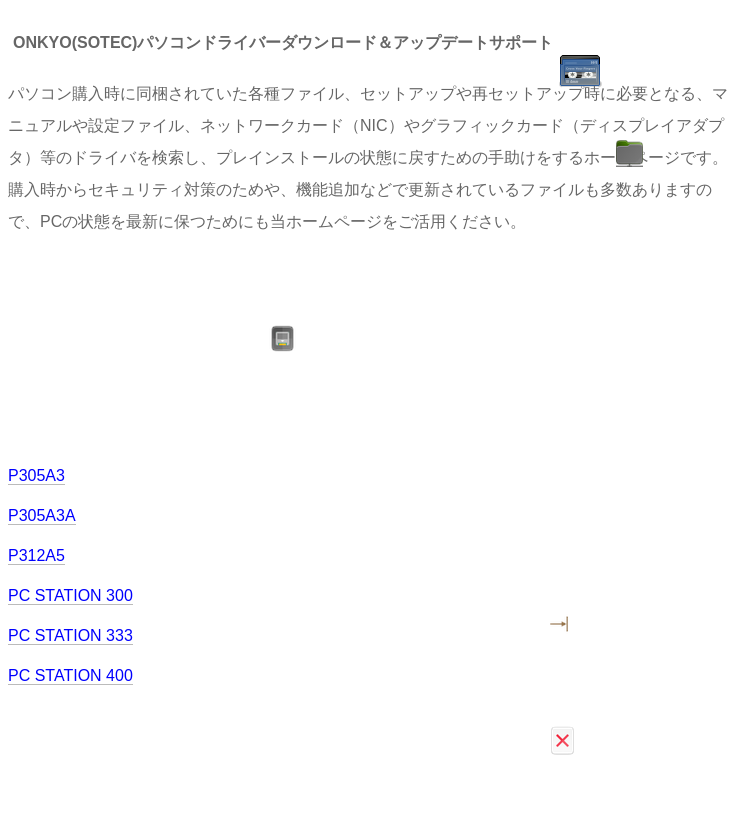 The height and width of the screenshot is (832, 736). Describe the element at coordinates (559, 624) in the screenshot. I see `go to the last item or page` at that location.